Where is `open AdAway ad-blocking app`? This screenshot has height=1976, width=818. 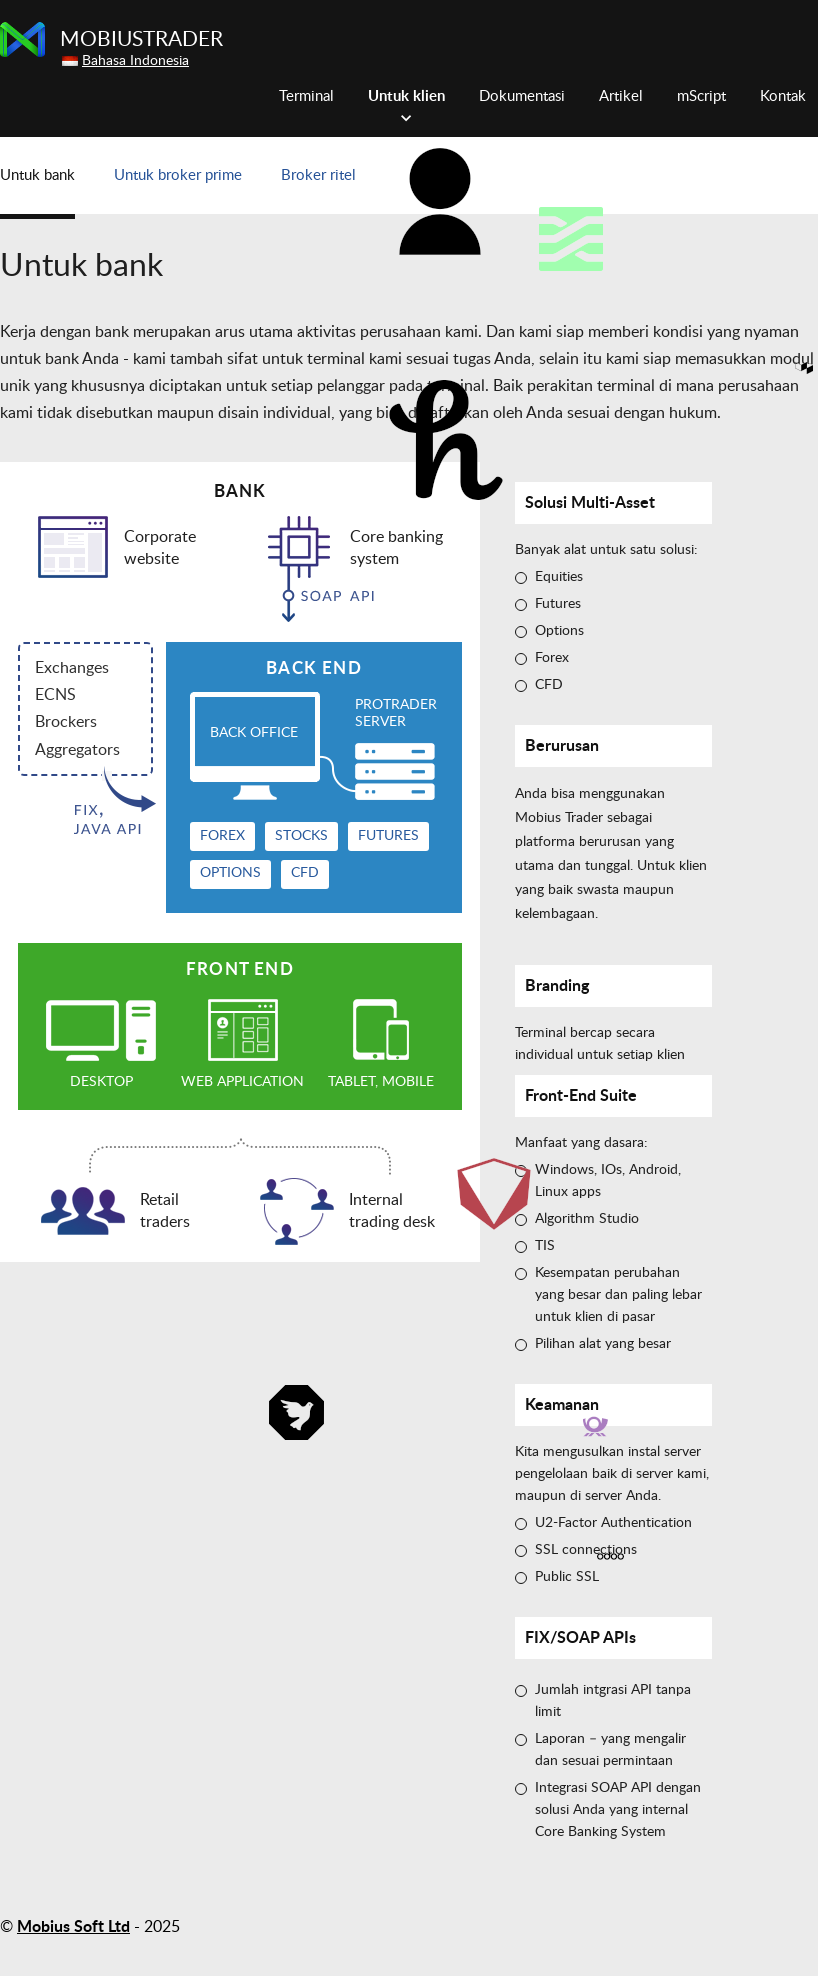
open AdAway ad-blocking app is located at coordinates (296, 1412).